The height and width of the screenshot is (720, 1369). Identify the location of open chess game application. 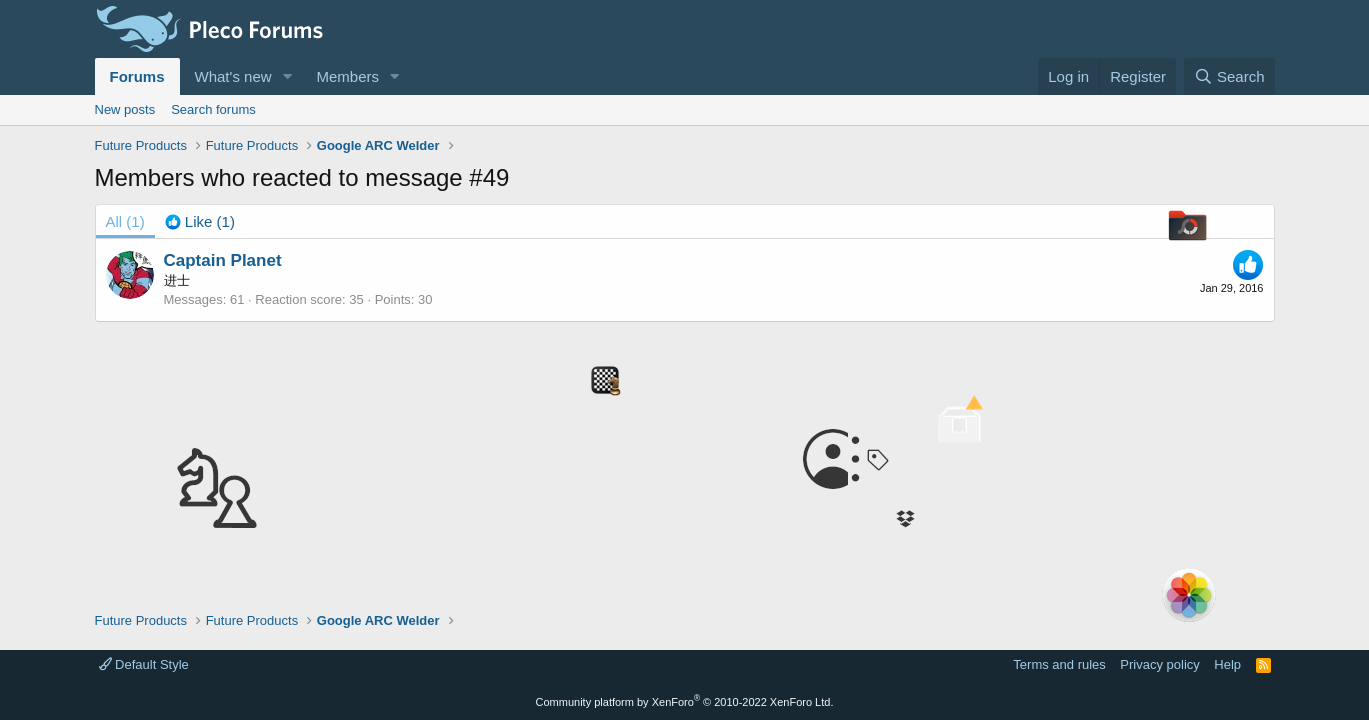
(217, 488).